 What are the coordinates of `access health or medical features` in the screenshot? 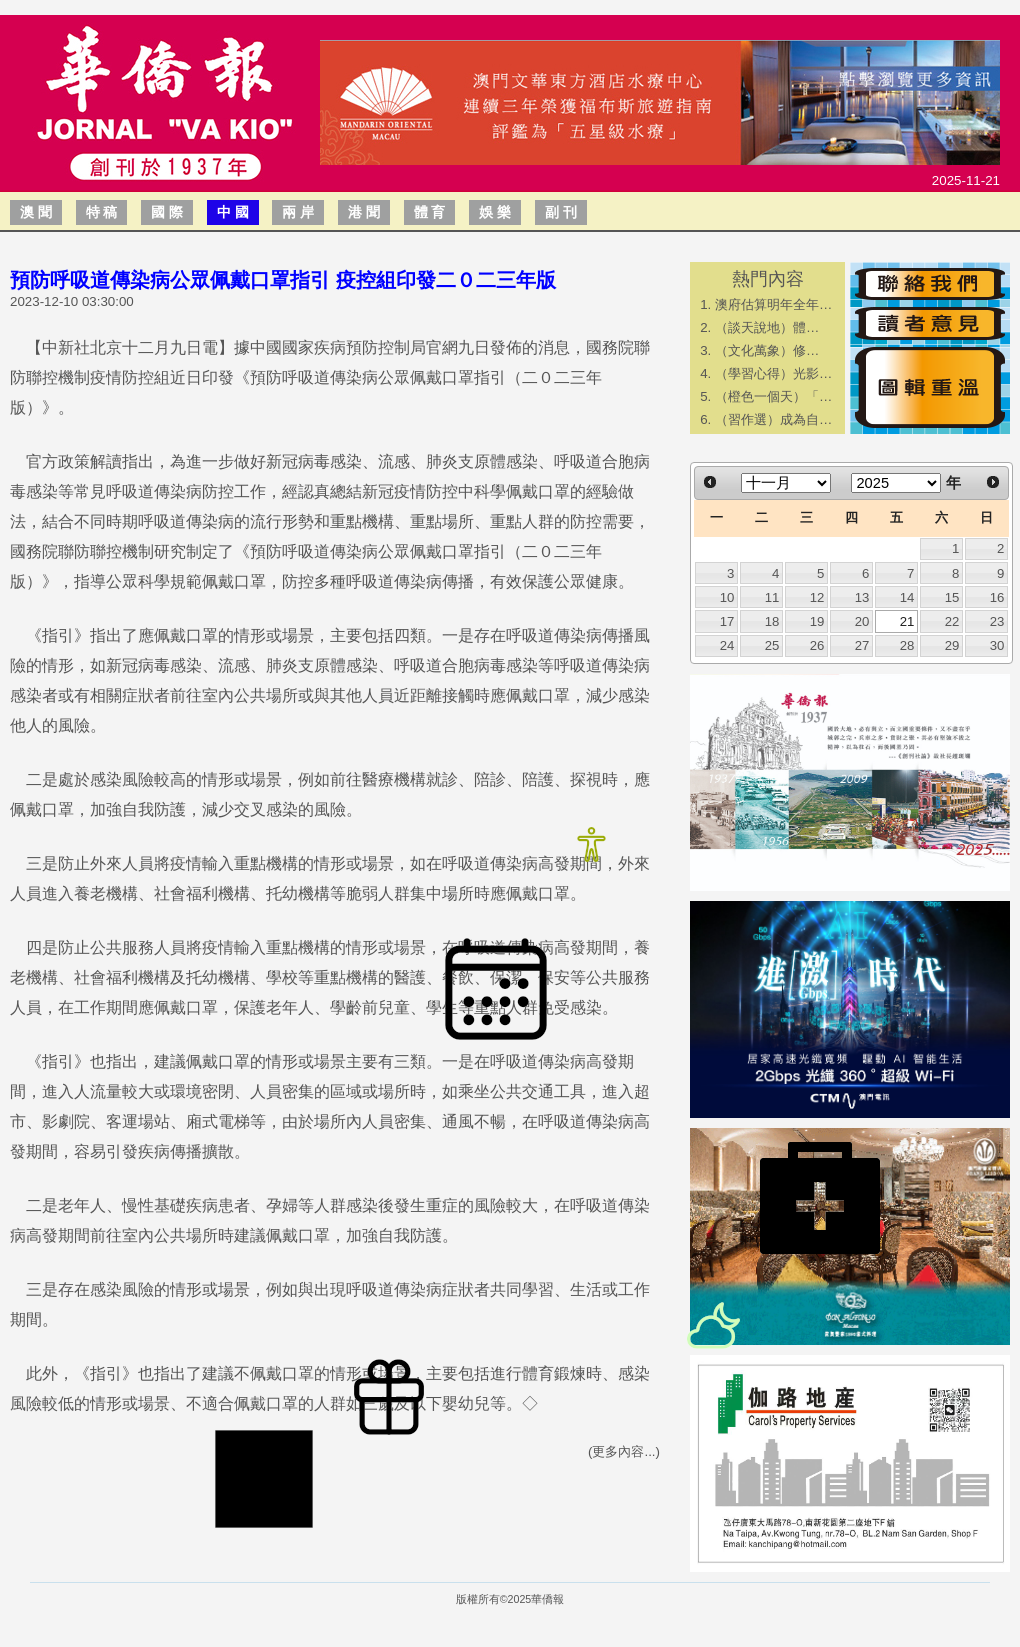 It's located at (820, 1198).